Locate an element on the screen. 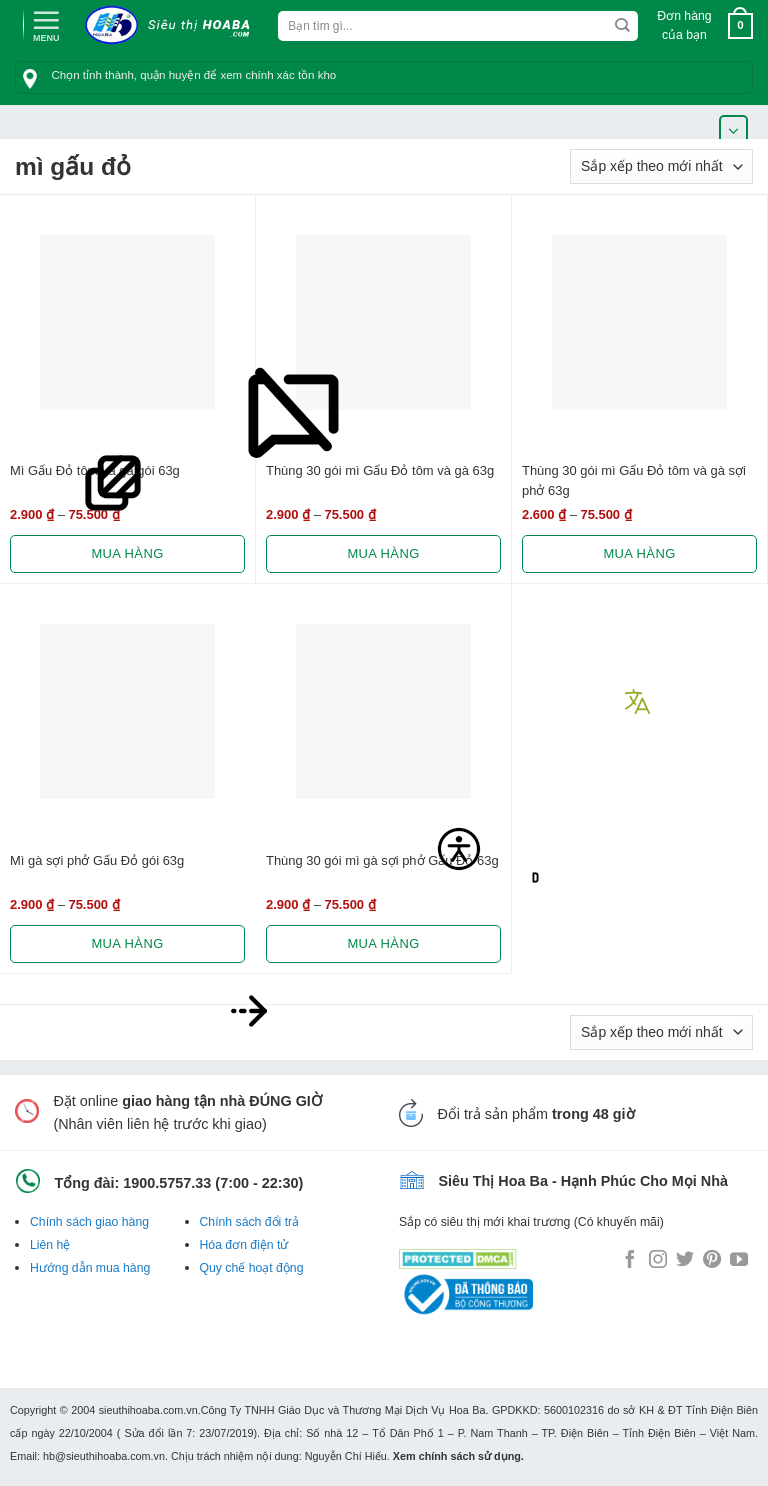 The image size is (768, 1486). indicates a "D" grade or rating is located at coordinates (535, 877).